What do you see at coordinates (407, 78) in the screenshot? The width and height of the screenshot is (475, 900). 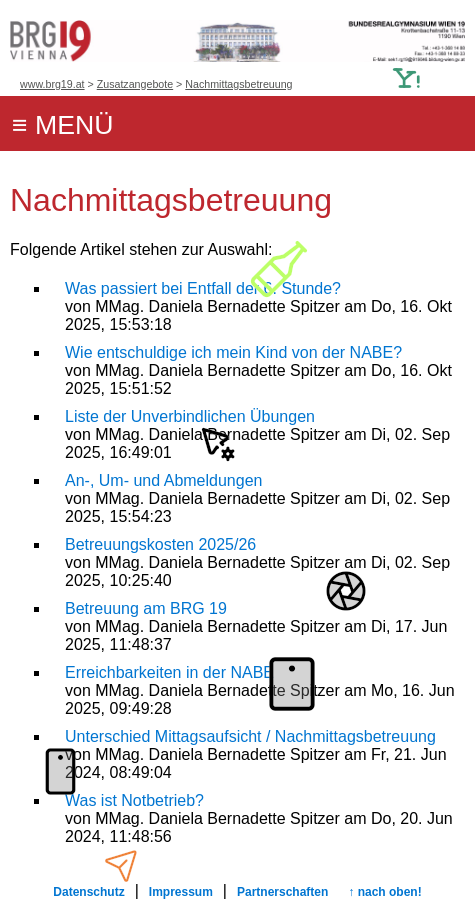 I see `link to Yahoo account` at bounding box center [407, 78].